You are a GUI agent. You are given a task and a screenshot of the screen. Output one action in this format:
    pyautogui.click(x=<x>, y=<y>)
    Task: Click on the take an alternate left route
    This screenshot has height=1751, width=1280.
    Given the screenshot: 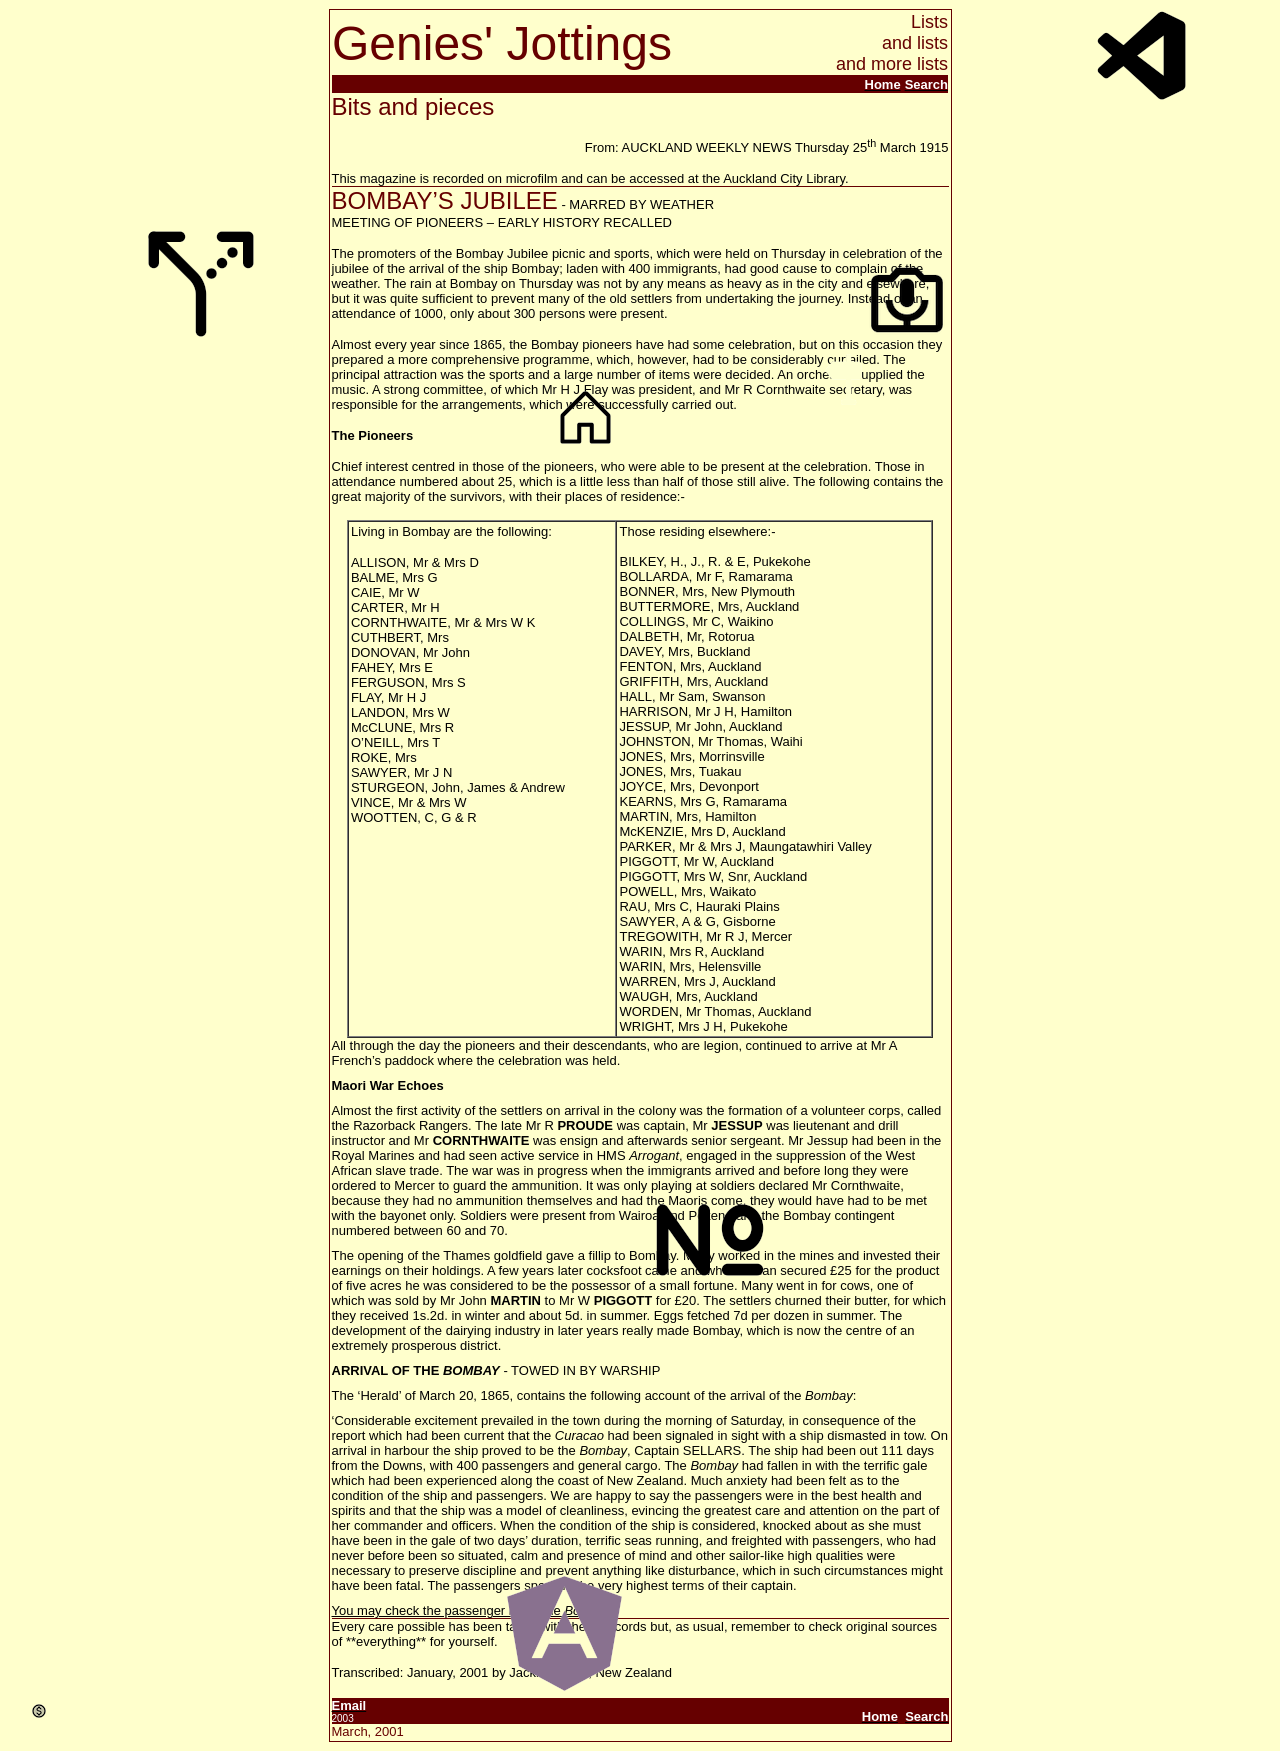 What is the action you would take?
    pyautogui.click(x=201, y=284)
    